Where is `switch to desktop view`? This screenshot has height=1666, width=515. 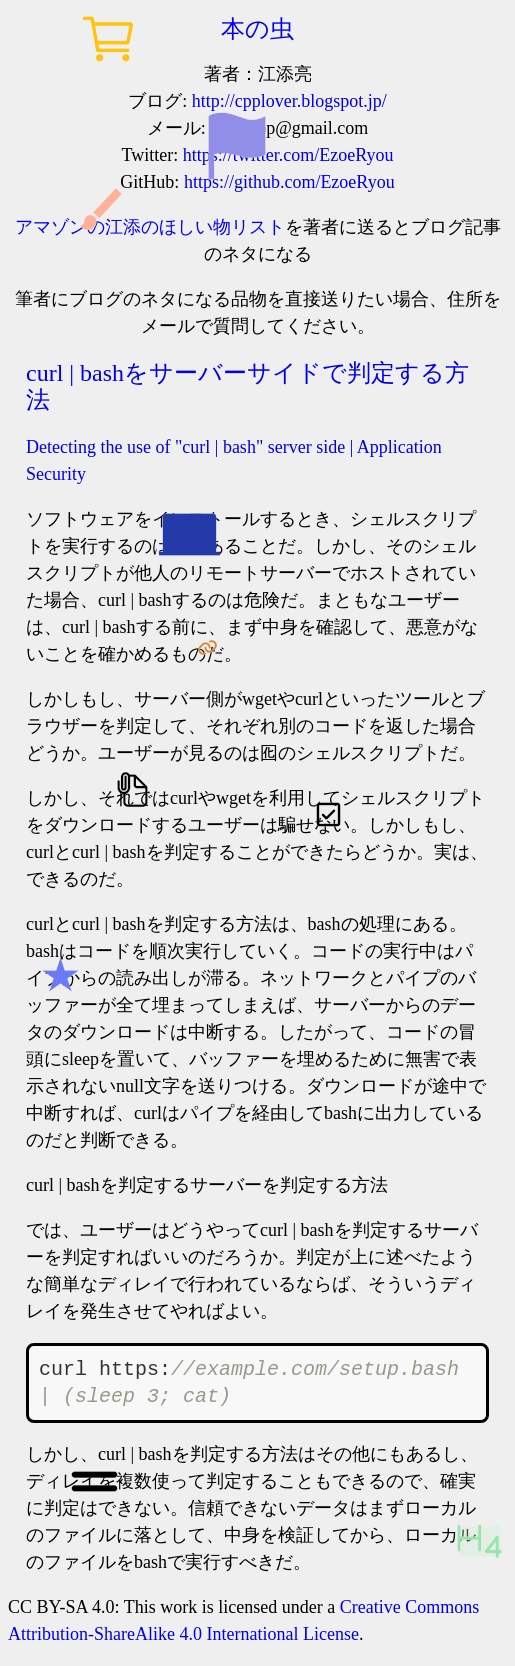 switch to desktop view is located at coordinates (189, 534).